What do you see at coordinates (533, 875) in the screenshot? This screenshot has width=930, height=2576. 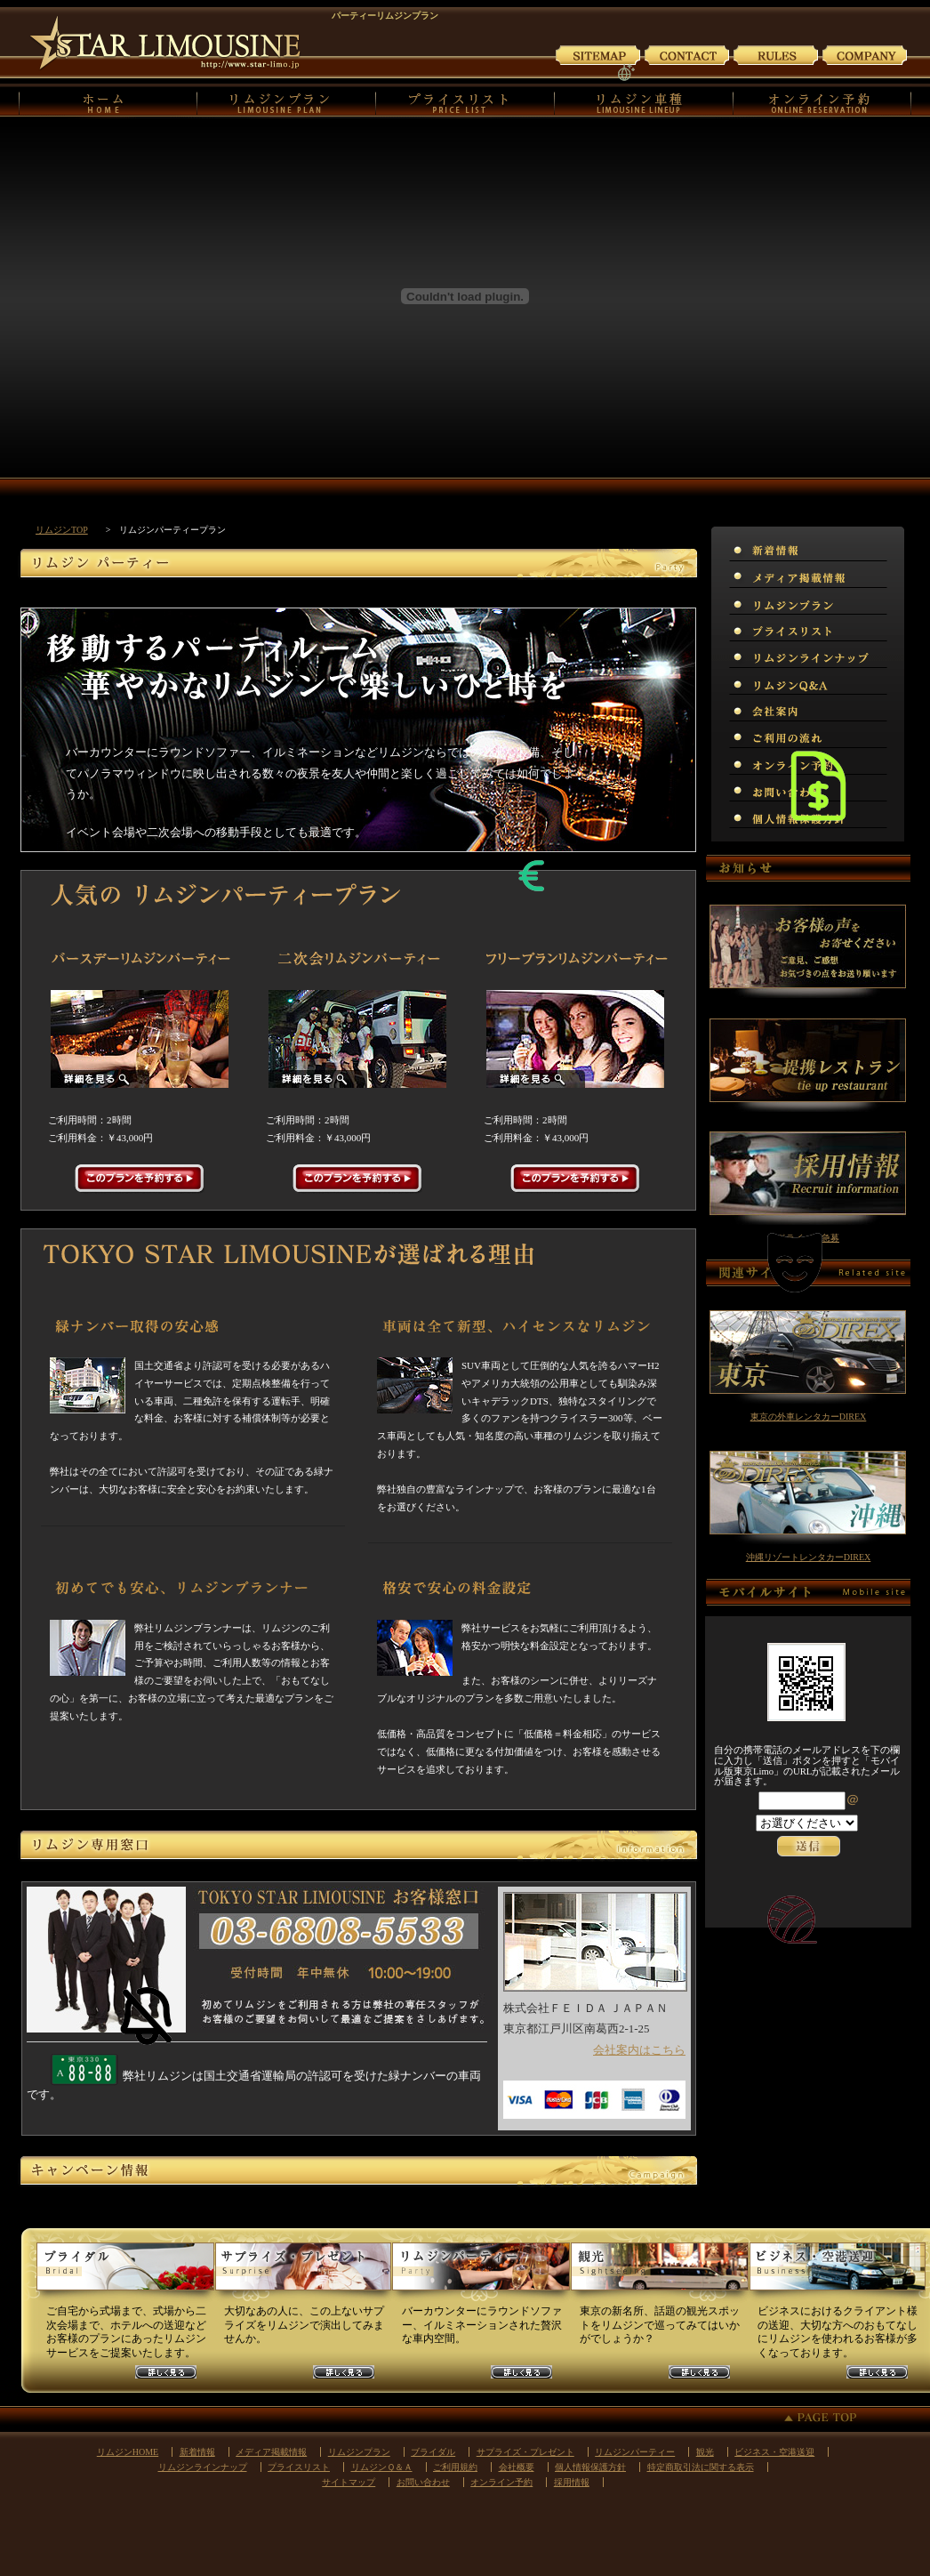 I see `view price in euros` at bounding box center [533, 875].